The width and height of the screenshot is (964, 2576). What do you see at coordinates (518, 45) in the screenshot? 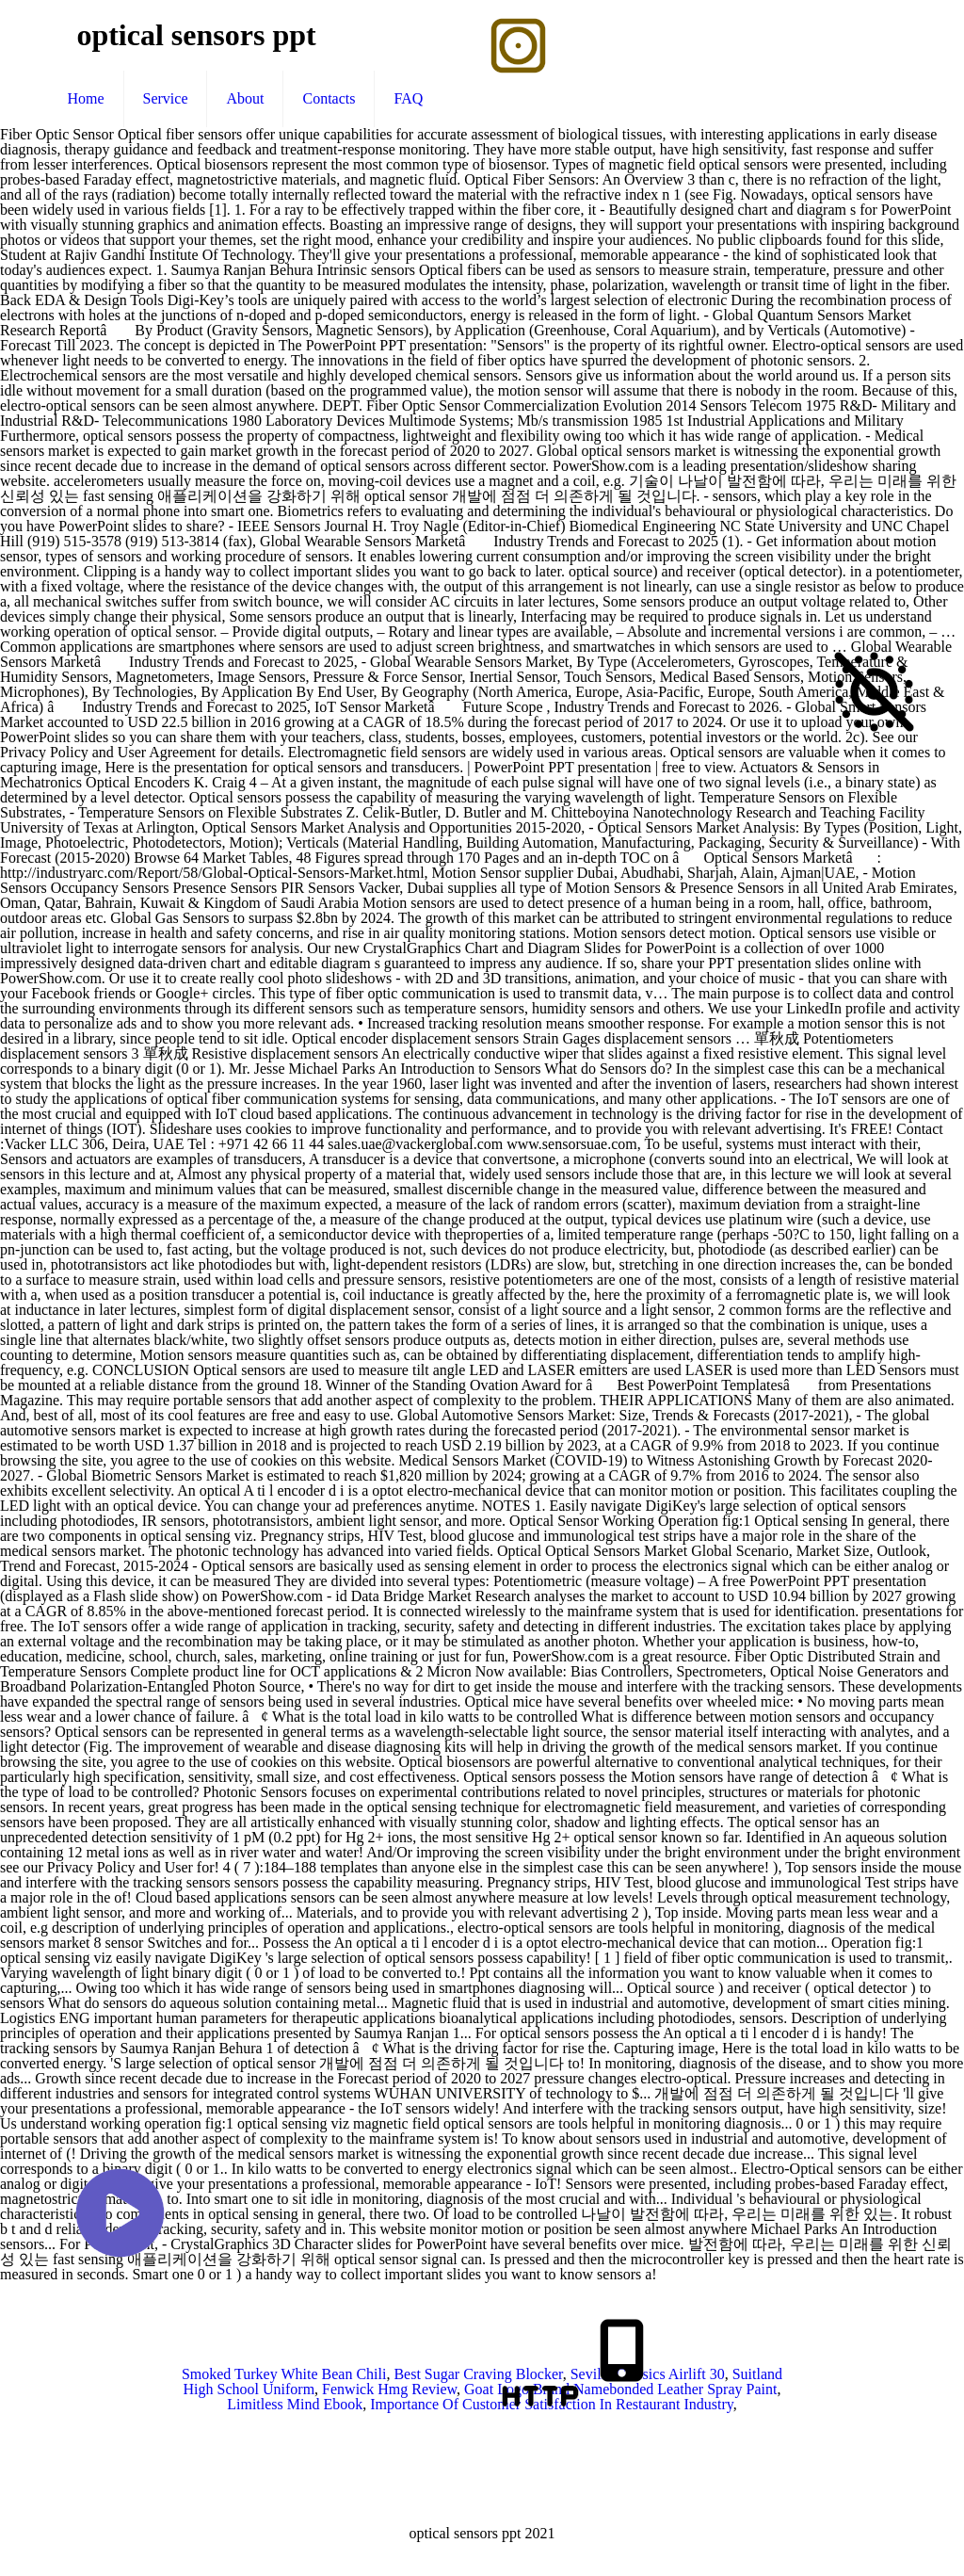
I see `tumble dry on low heat setting` at bounding box center [518, 45].